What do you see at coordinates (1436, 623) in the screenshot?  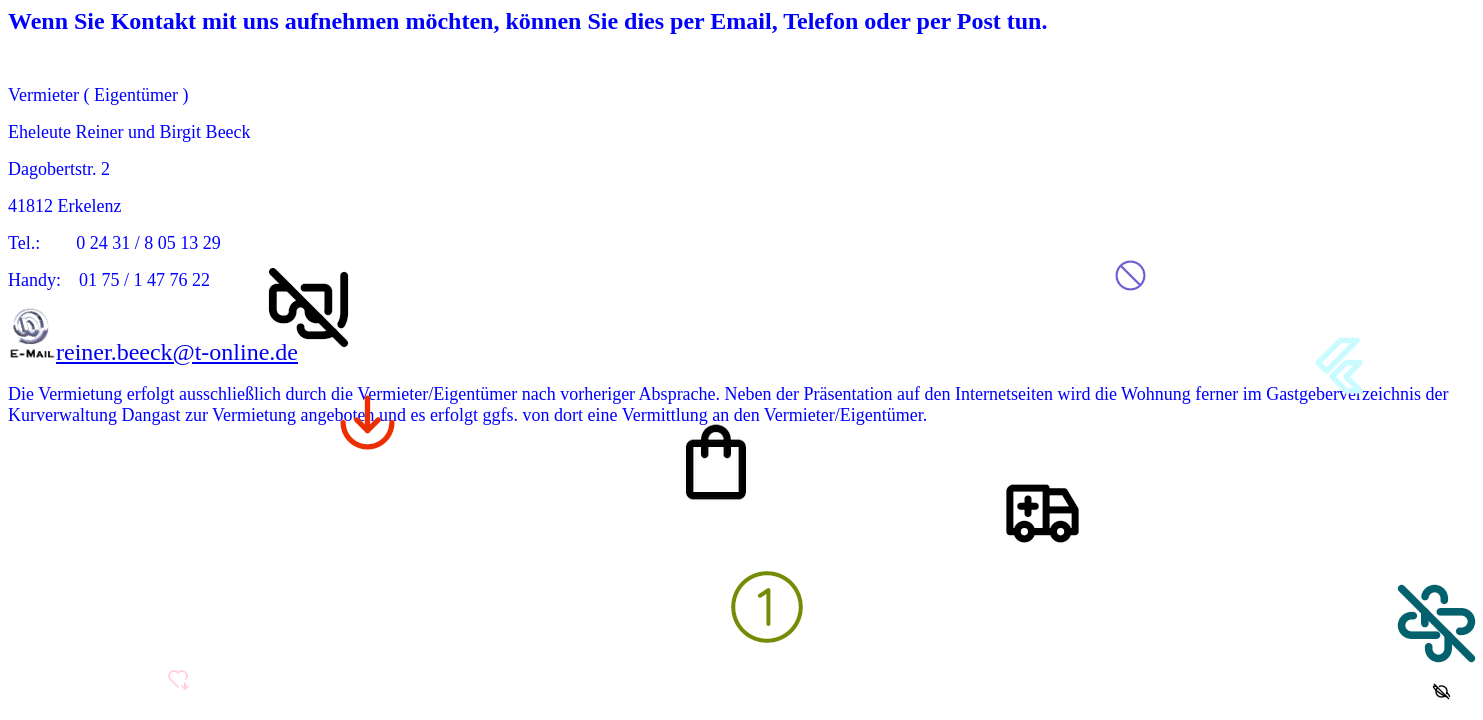 I see `api connection disabled` at bounding box center [1436, 623].